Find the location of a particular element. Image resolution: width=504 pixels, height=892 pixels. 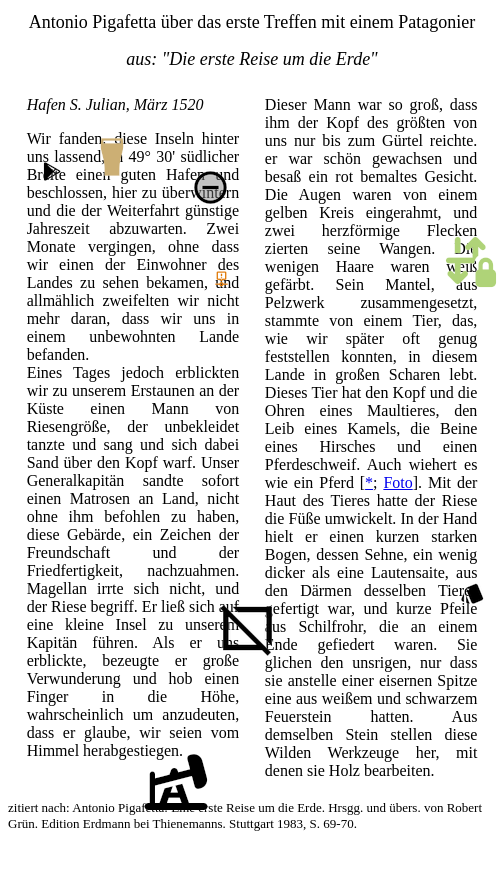

view nearby pubs or bars is located at coordinates (112, 157).